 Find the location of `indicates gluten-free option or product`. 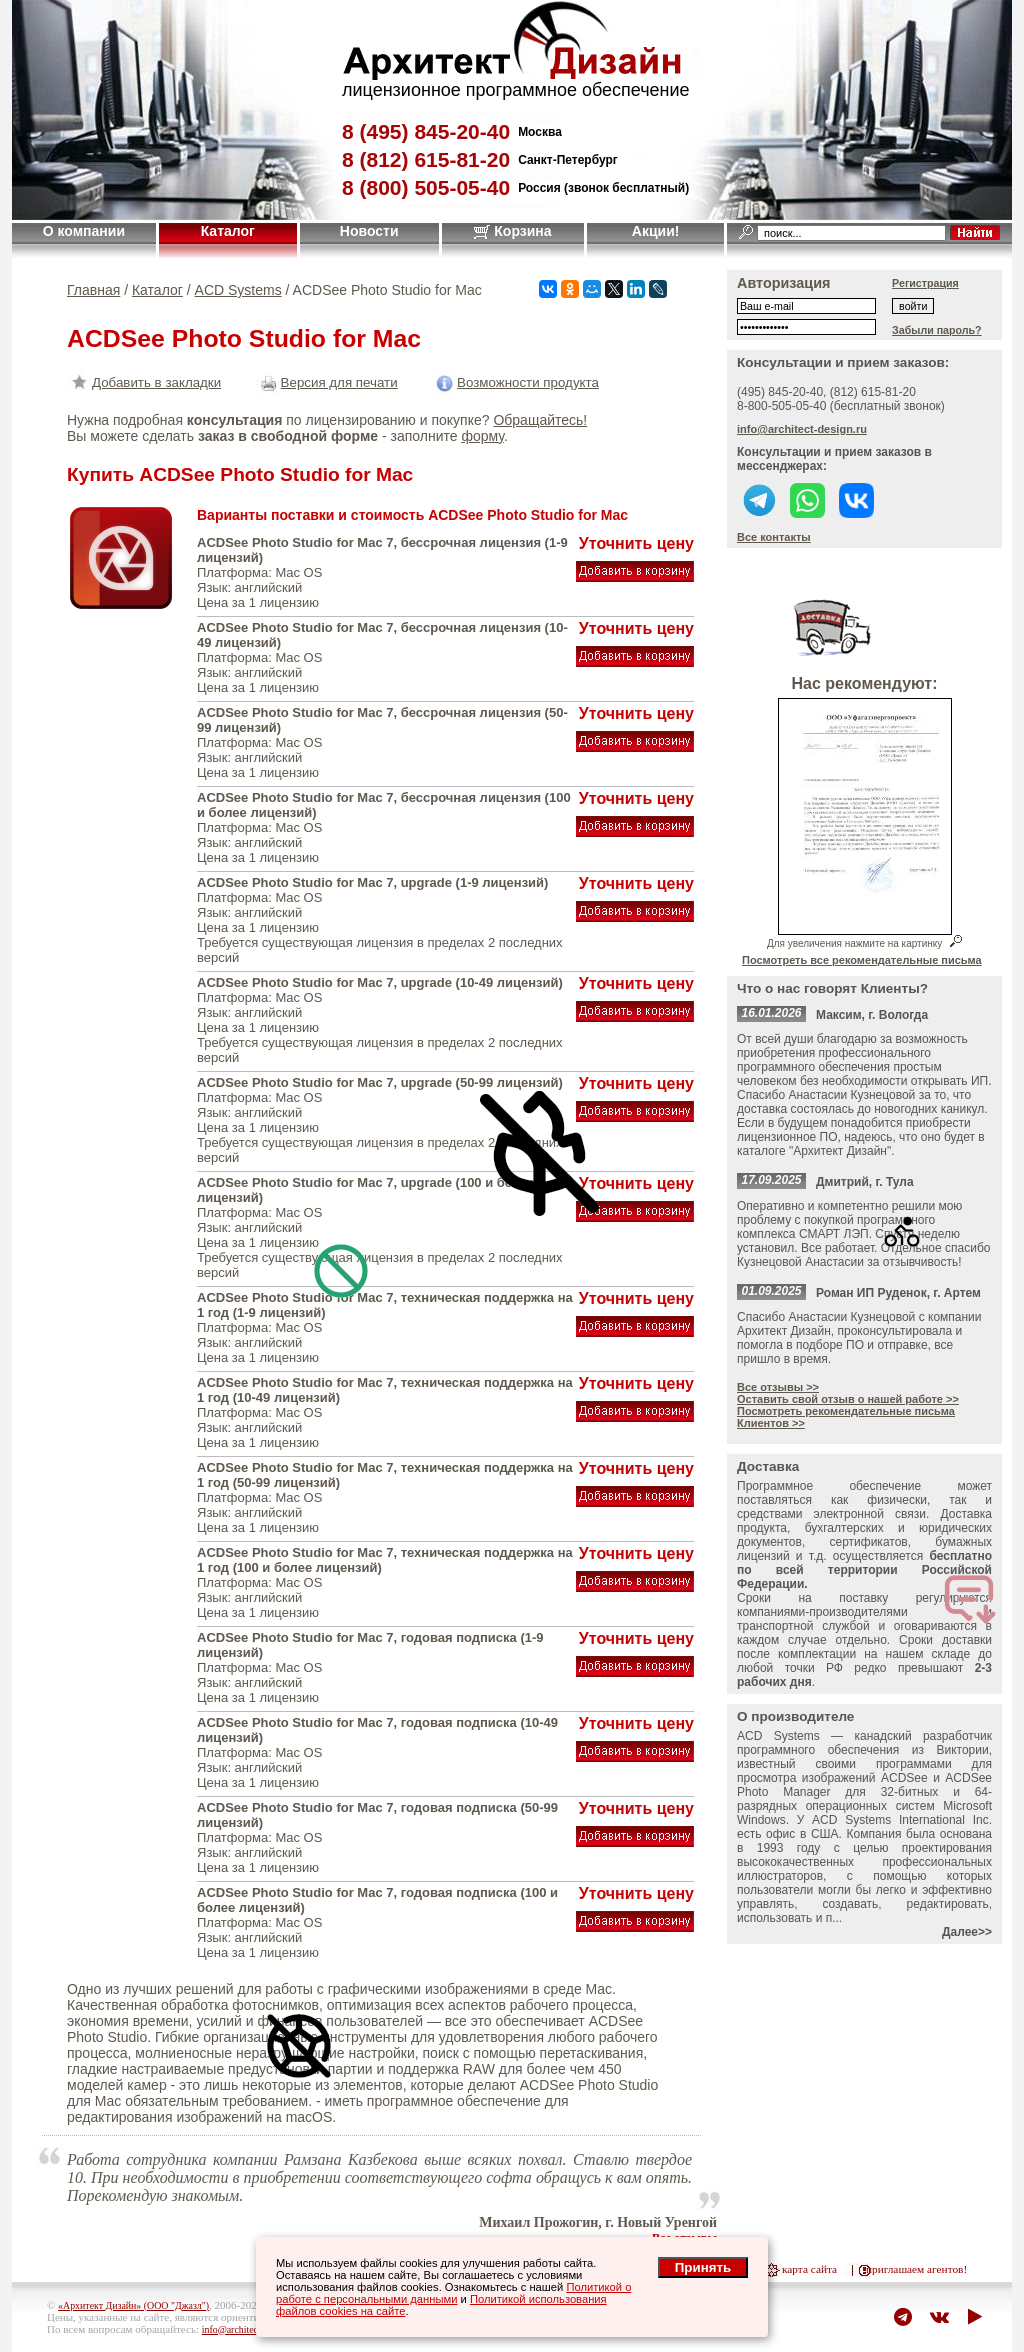

indicates gluten-free option or product is located at coordinates (539, 1153).